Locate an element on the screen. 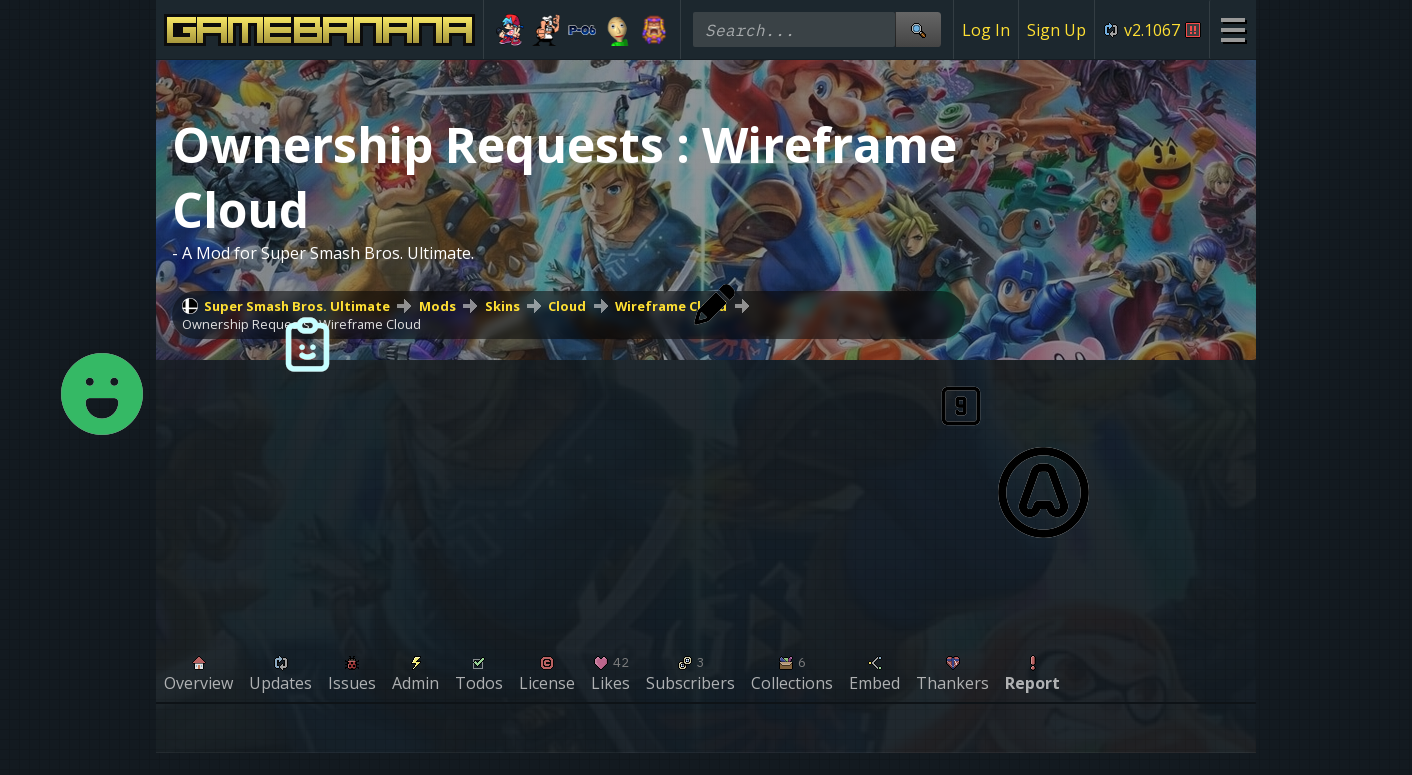 Image resolution: width=1412 pixels, height=775 pixels. view feedback or satisfaction survey is located at coordinates (307, 344).